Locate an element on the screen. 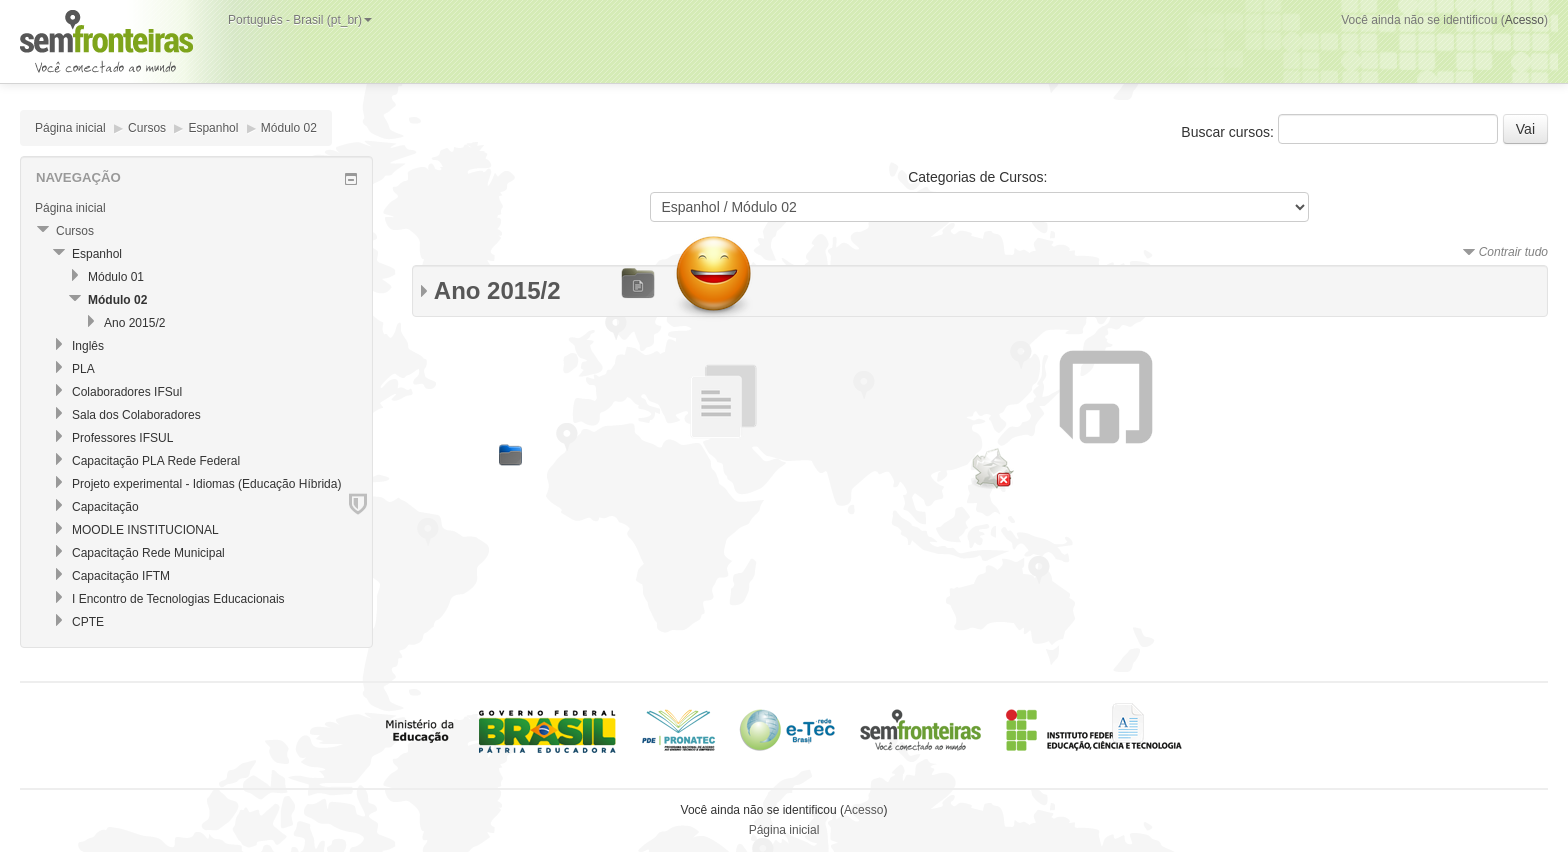 The image size is (1568, 852). indicates medium security level is located at coordinates (358, 504).